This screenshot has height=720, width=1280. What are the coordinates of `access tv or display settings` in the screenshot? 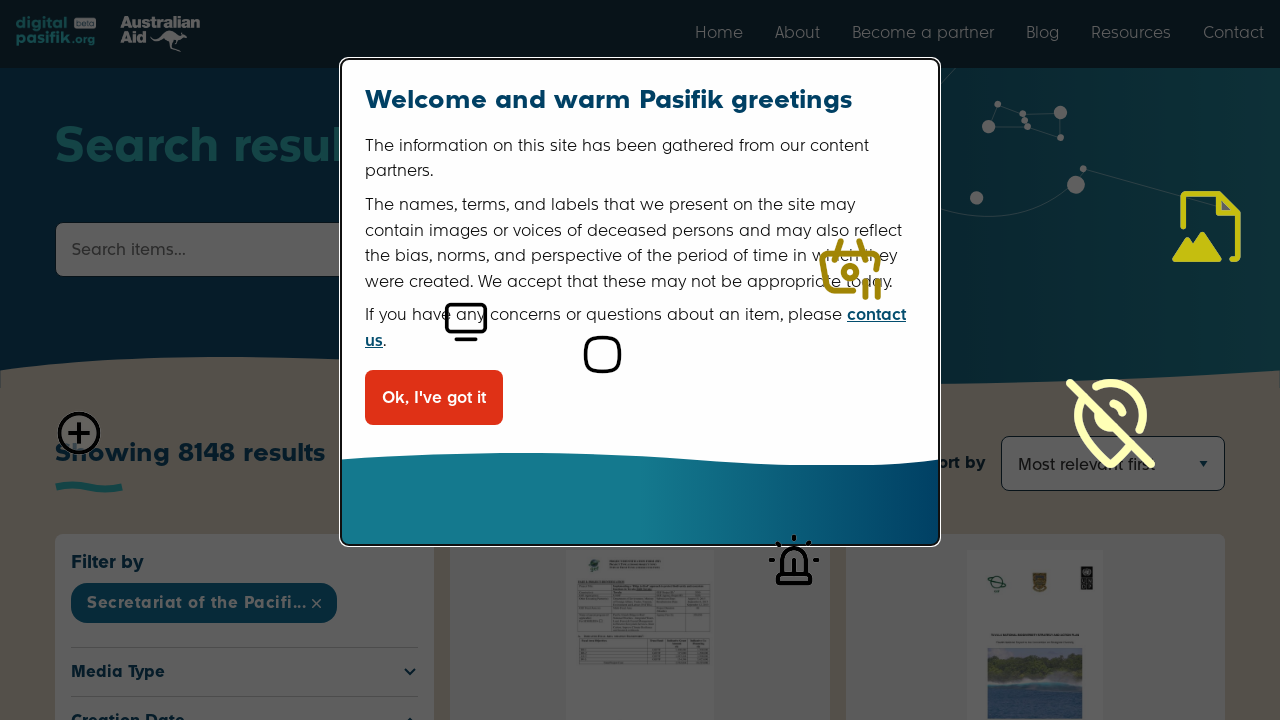 It's located at (466, 322).